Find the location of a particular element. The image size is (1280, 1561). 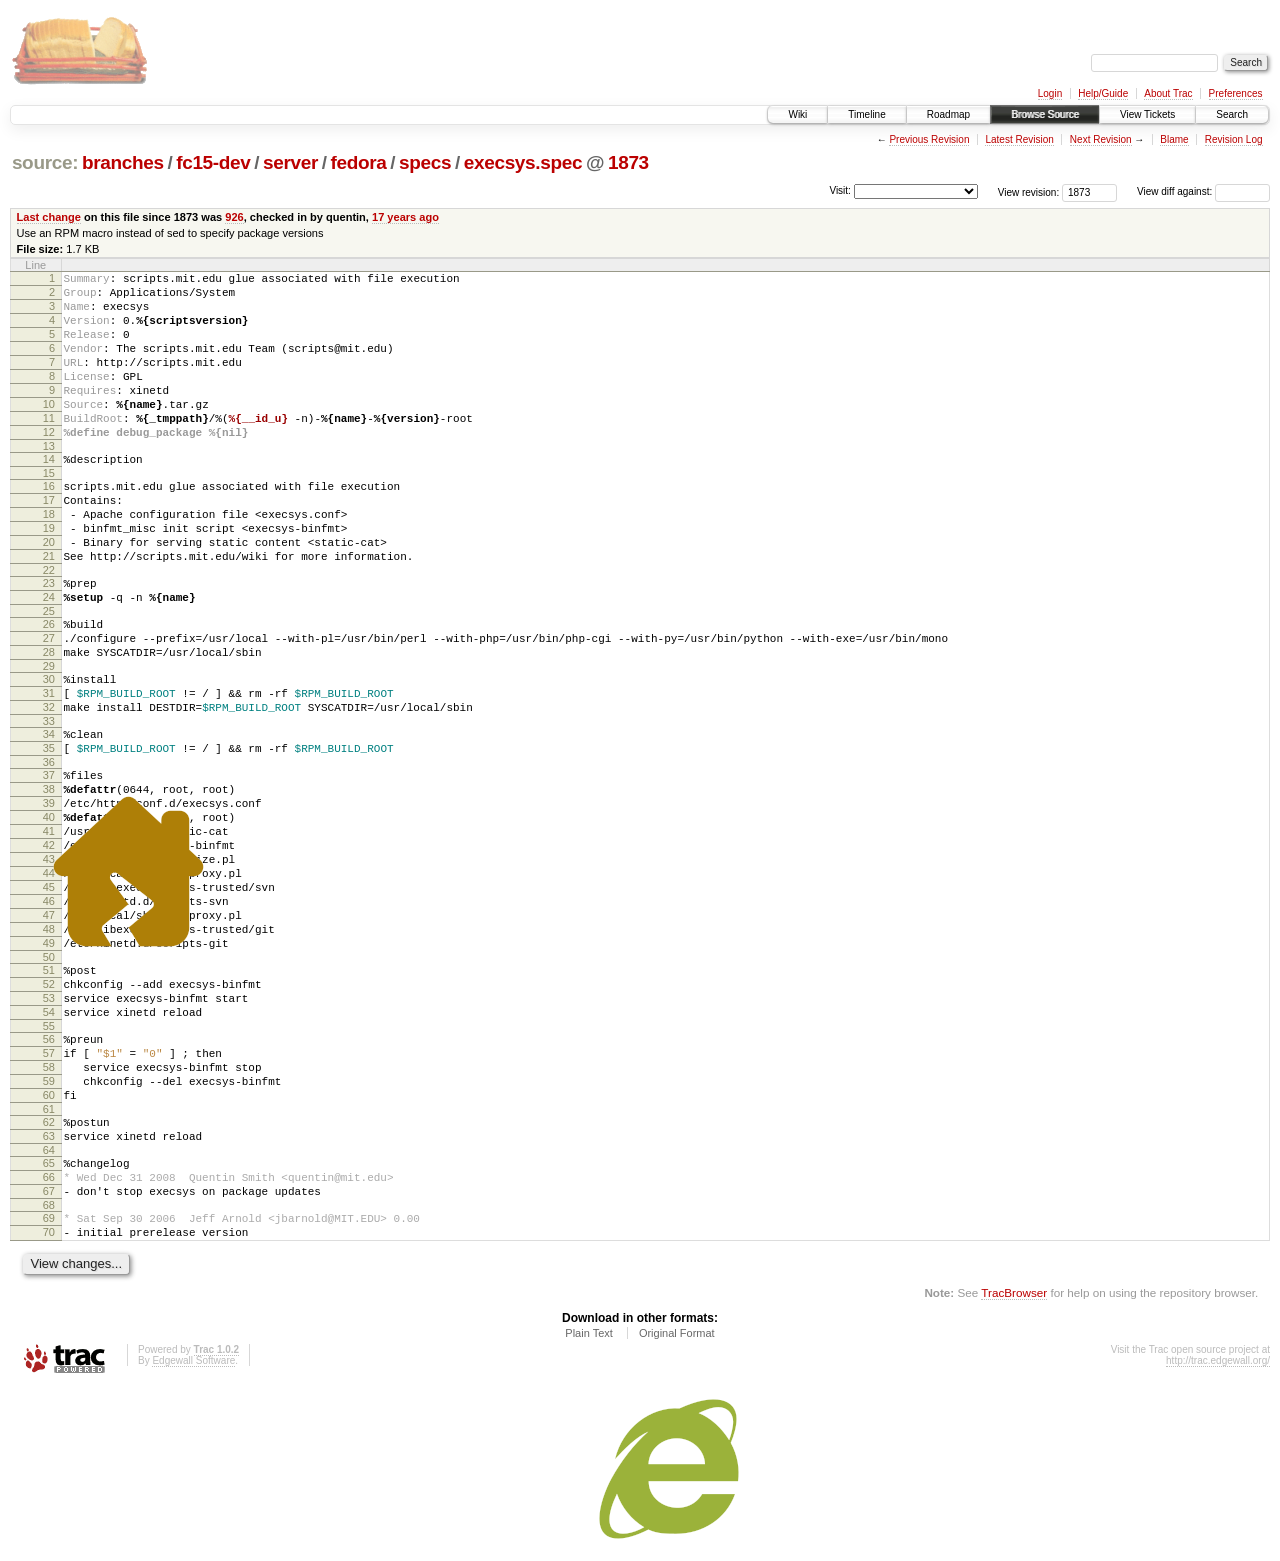

indicates property damage or structural issues is located at coordinates (128, 871).